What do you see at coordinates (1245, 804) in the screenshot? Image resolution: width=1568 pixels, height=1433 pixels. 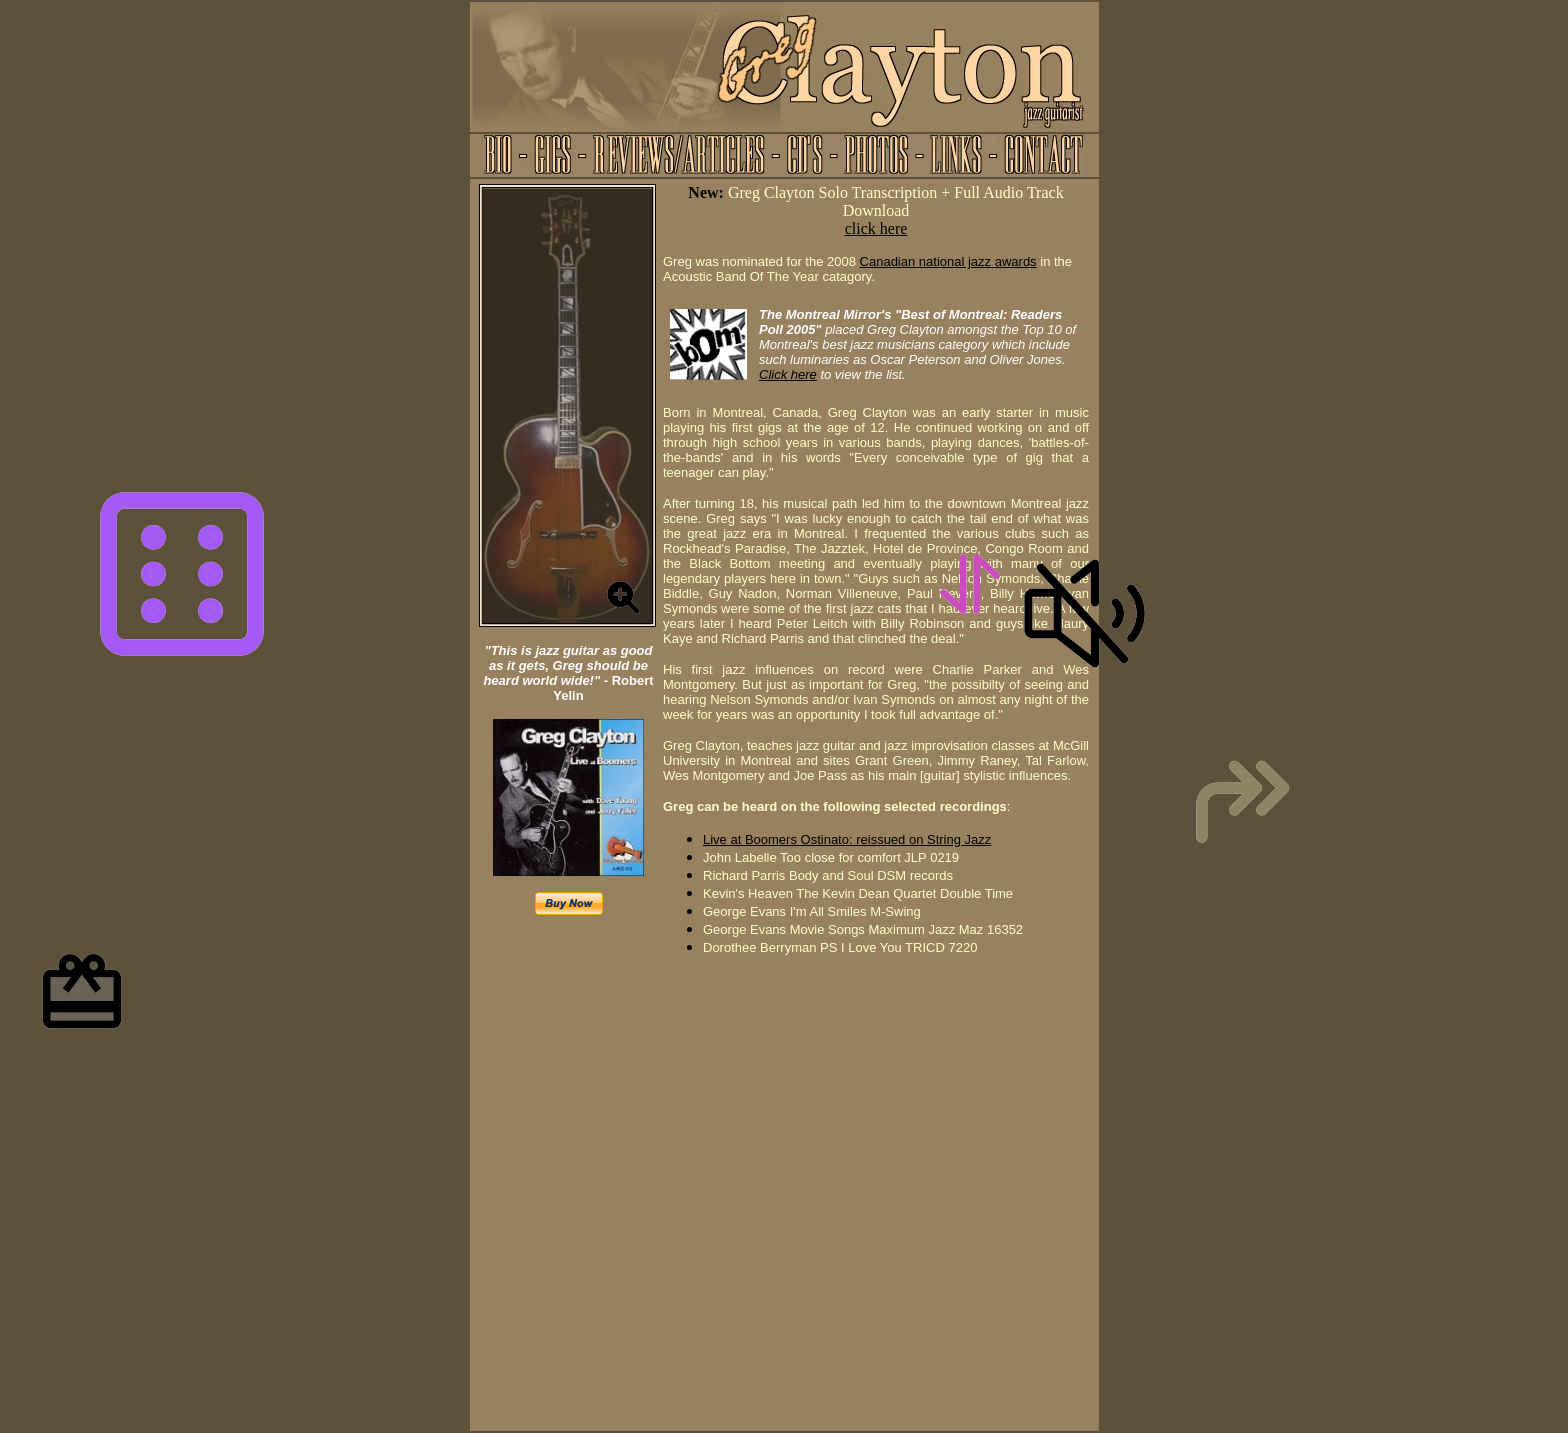 I see `forward message to multiple recipients` at bounding box center [1245, 804].